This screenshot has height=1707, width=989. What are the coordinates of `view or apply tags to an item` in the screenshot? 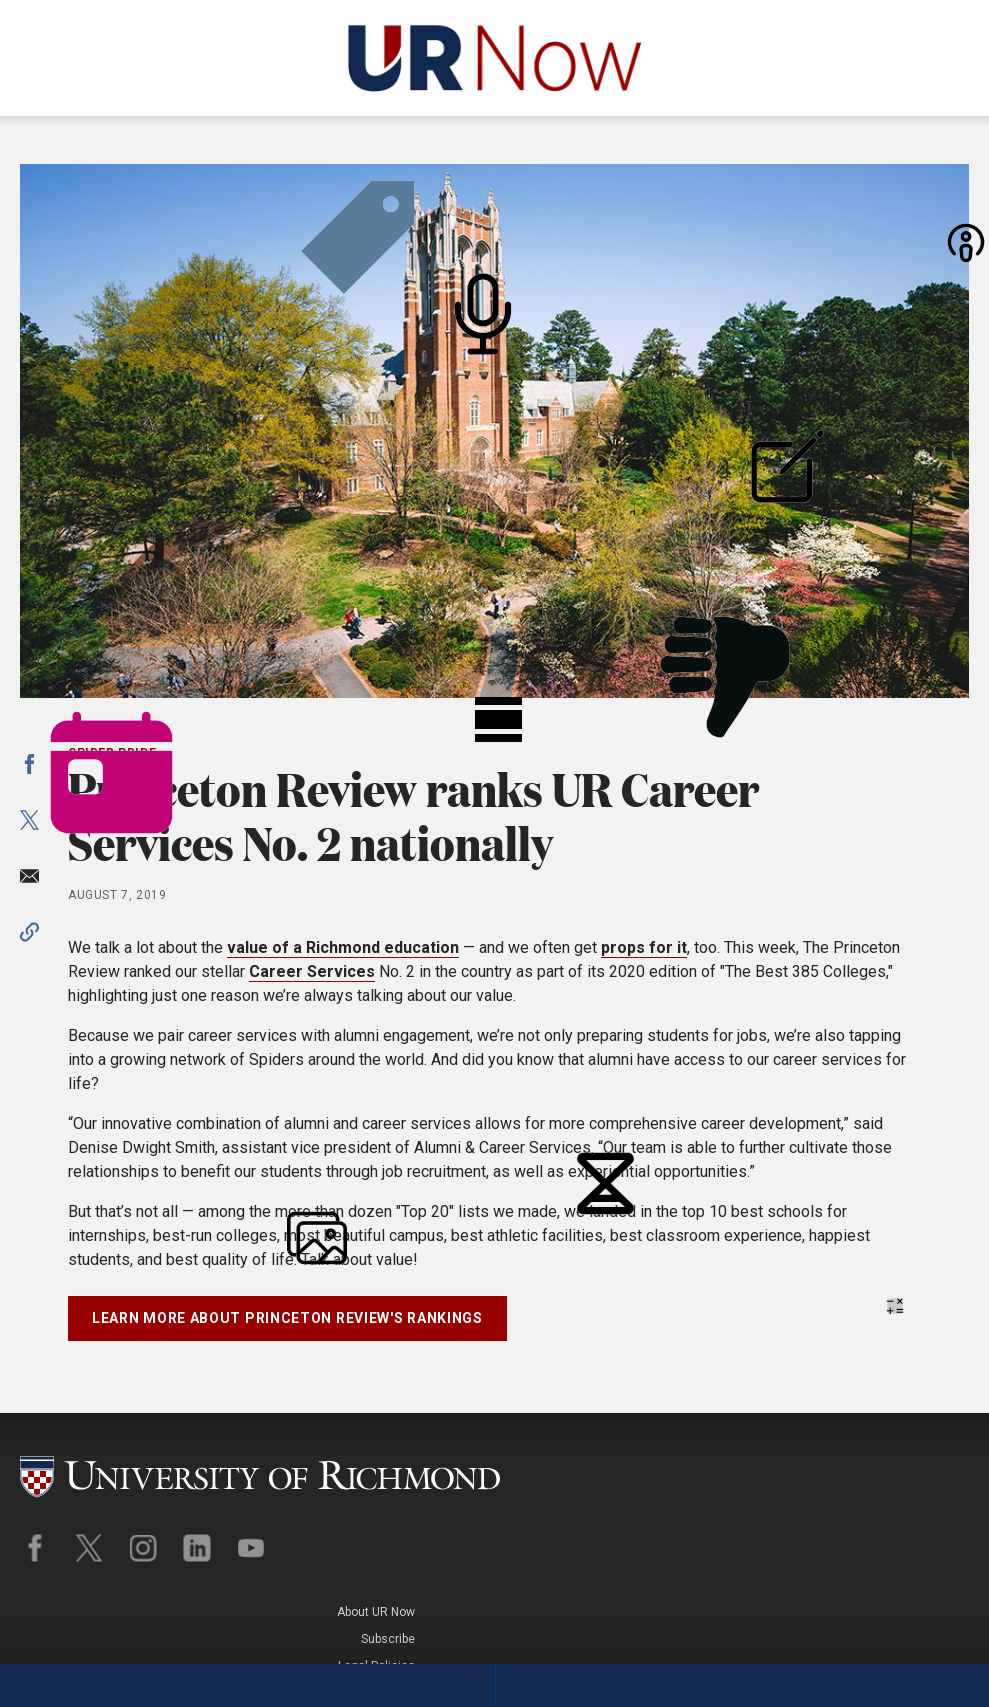 It's located at (359, 235).